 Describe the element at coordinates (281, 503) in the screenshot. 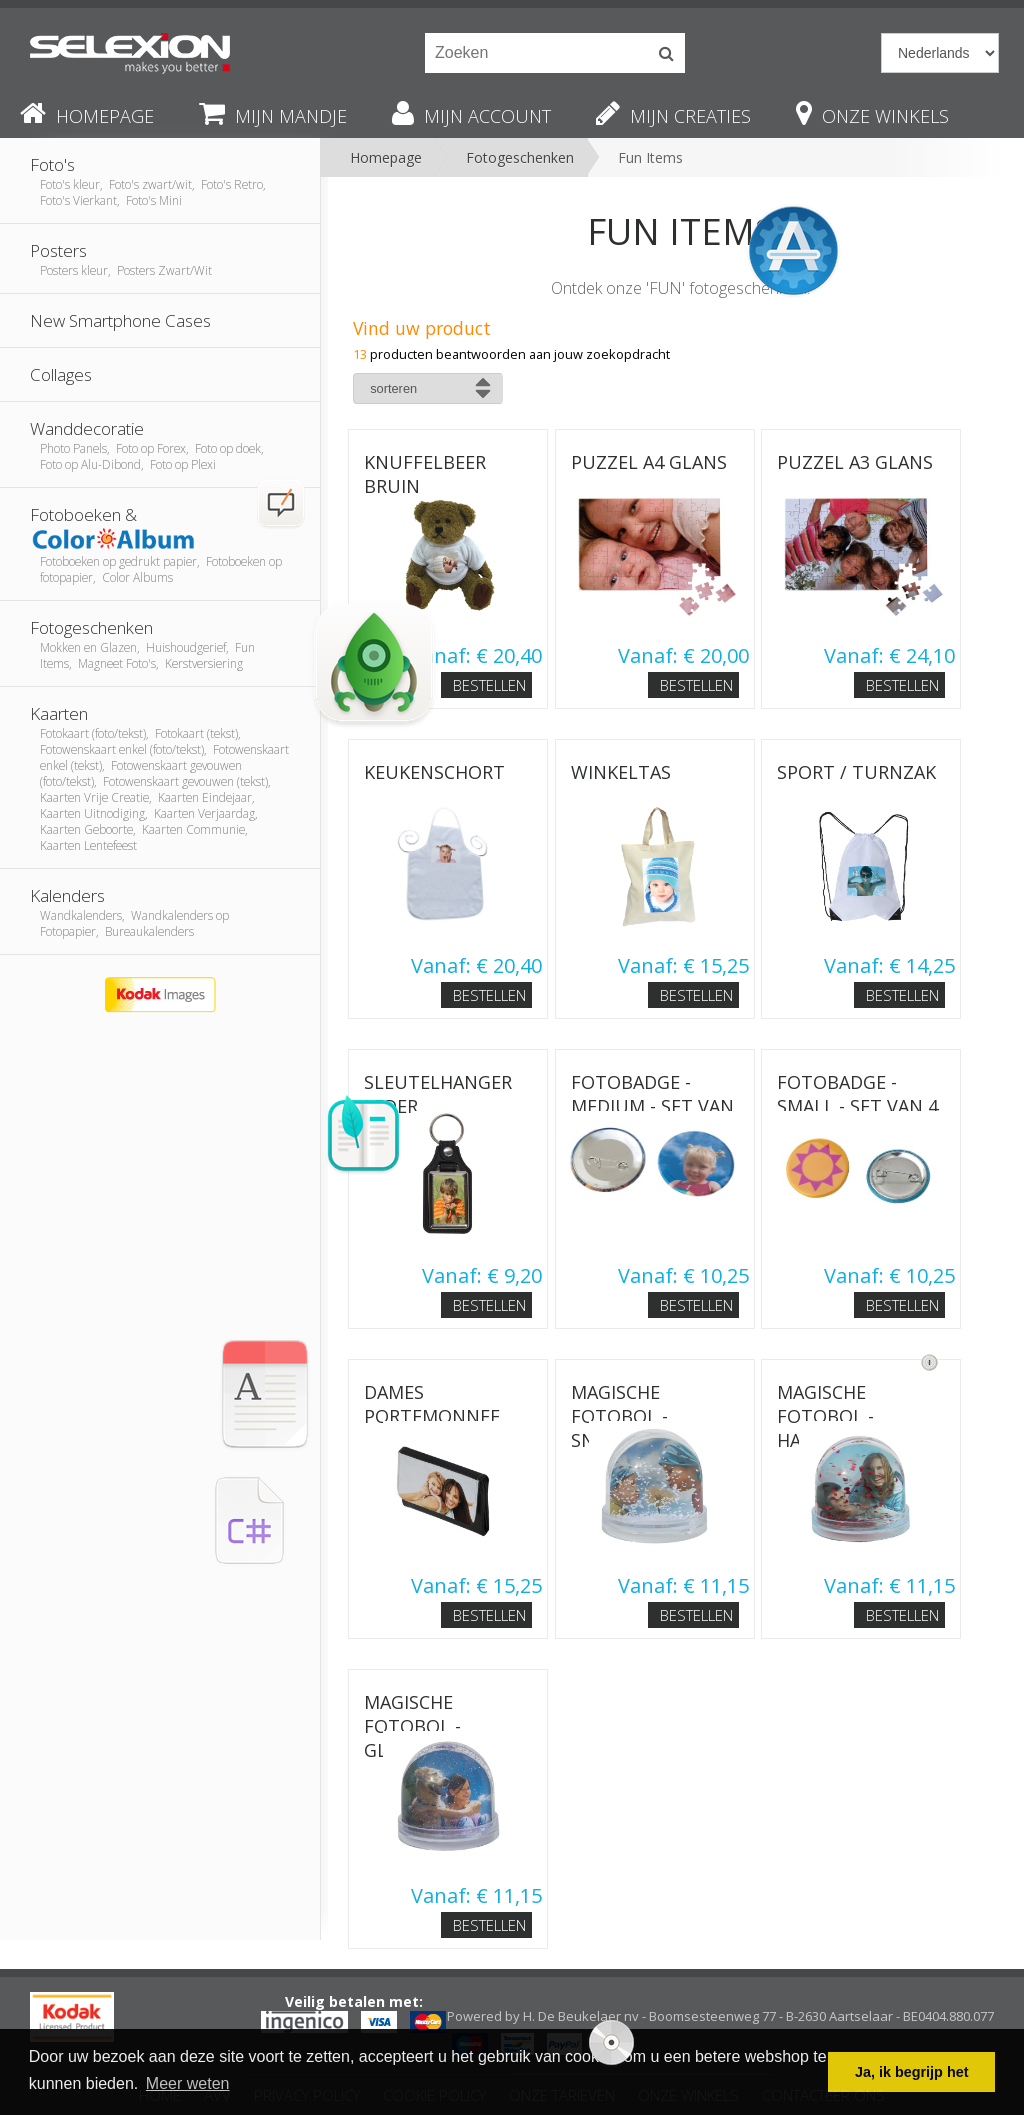

I see `open openboard app` at that location.